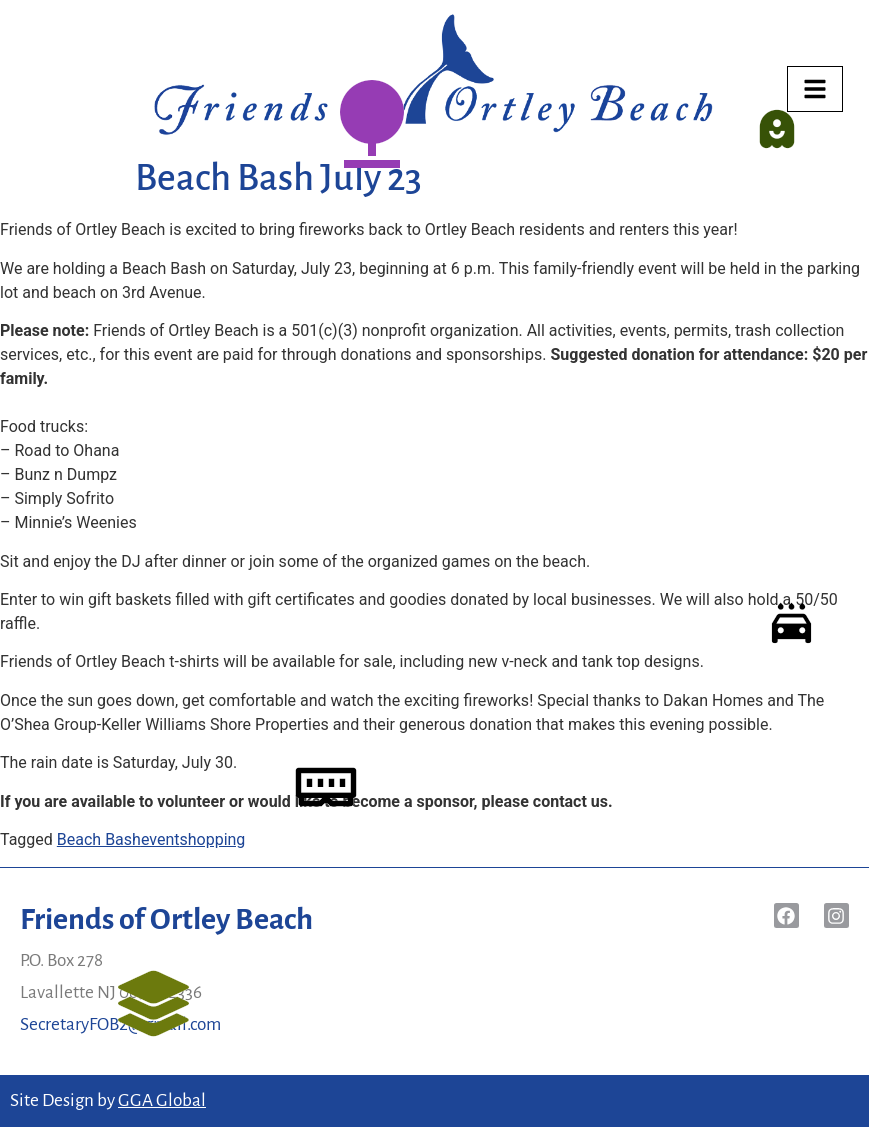 Image resolution: width=869 pixels, height=1127 pixels. What do you see at coordinates (791, 621) in the screenshot?
I see `find nearby car wash locations` at bounding box center [791, 621].